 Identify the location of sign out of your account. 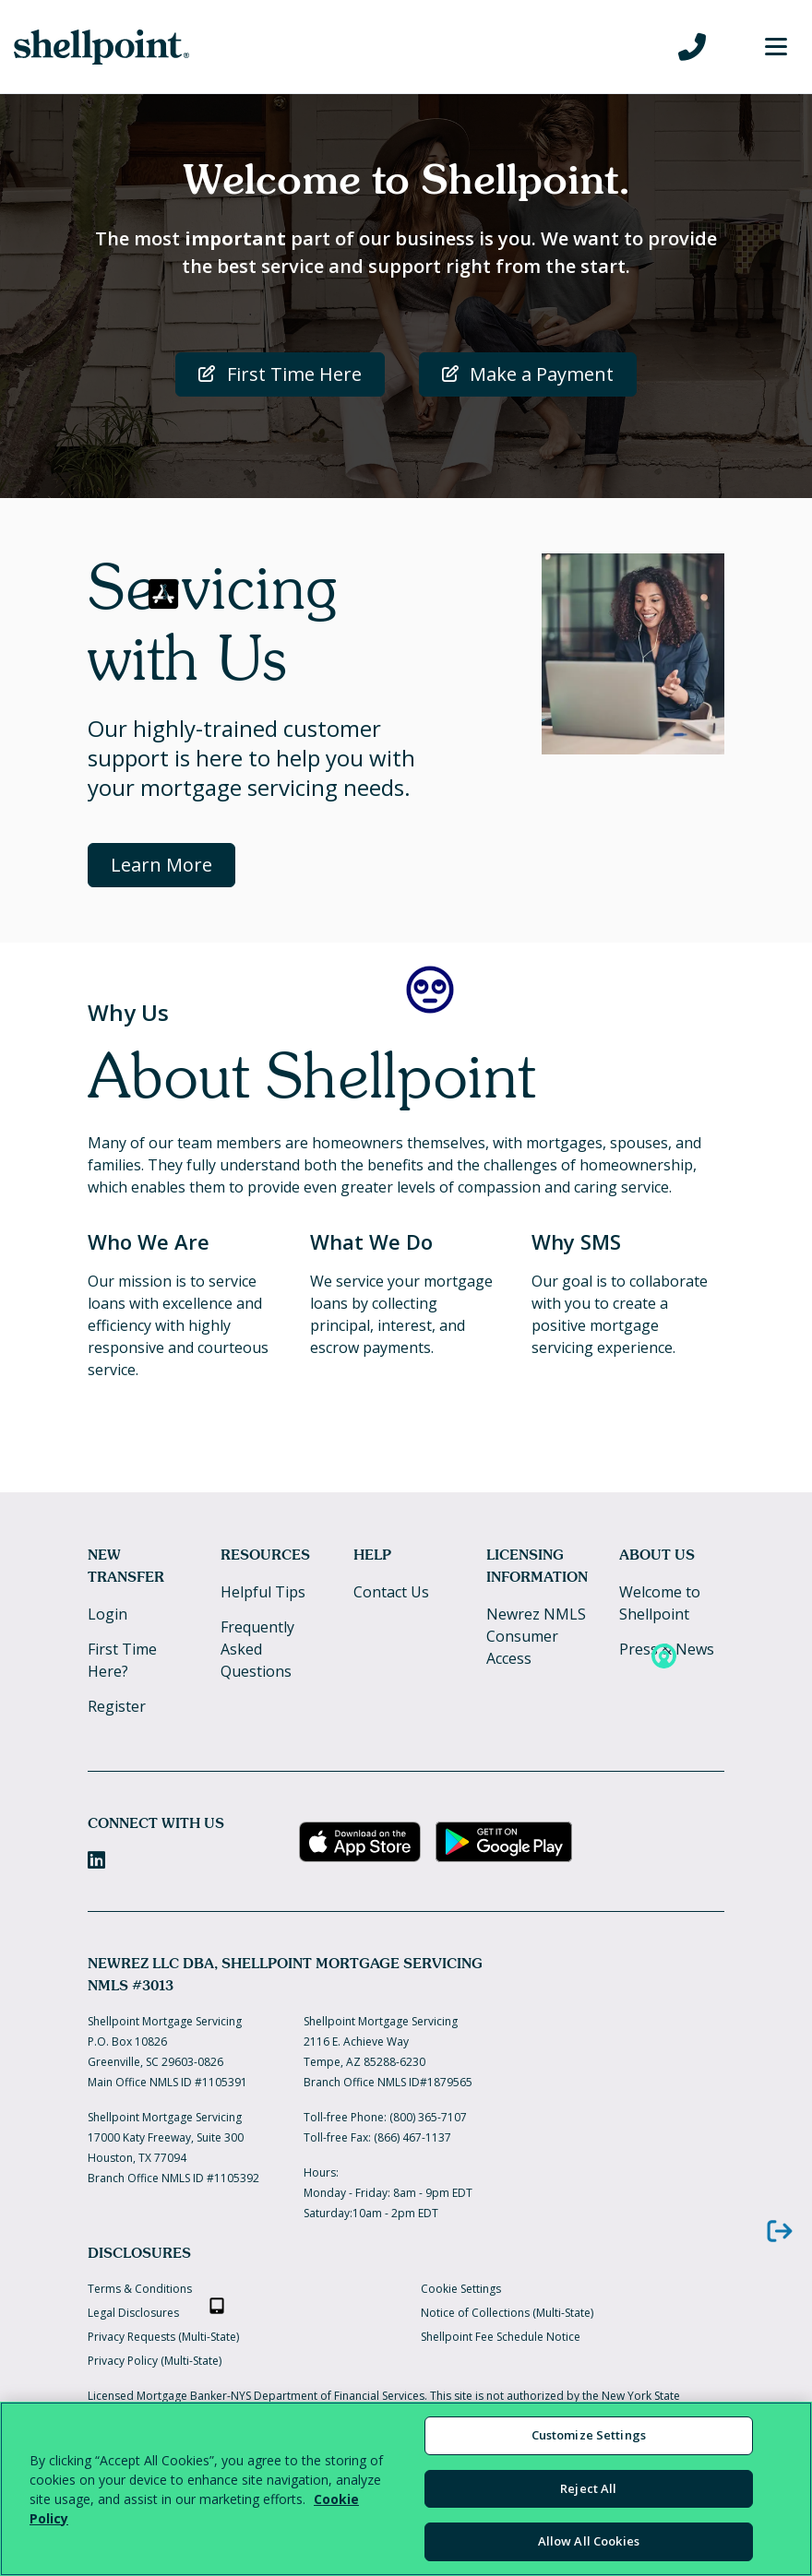
(780, 2231).